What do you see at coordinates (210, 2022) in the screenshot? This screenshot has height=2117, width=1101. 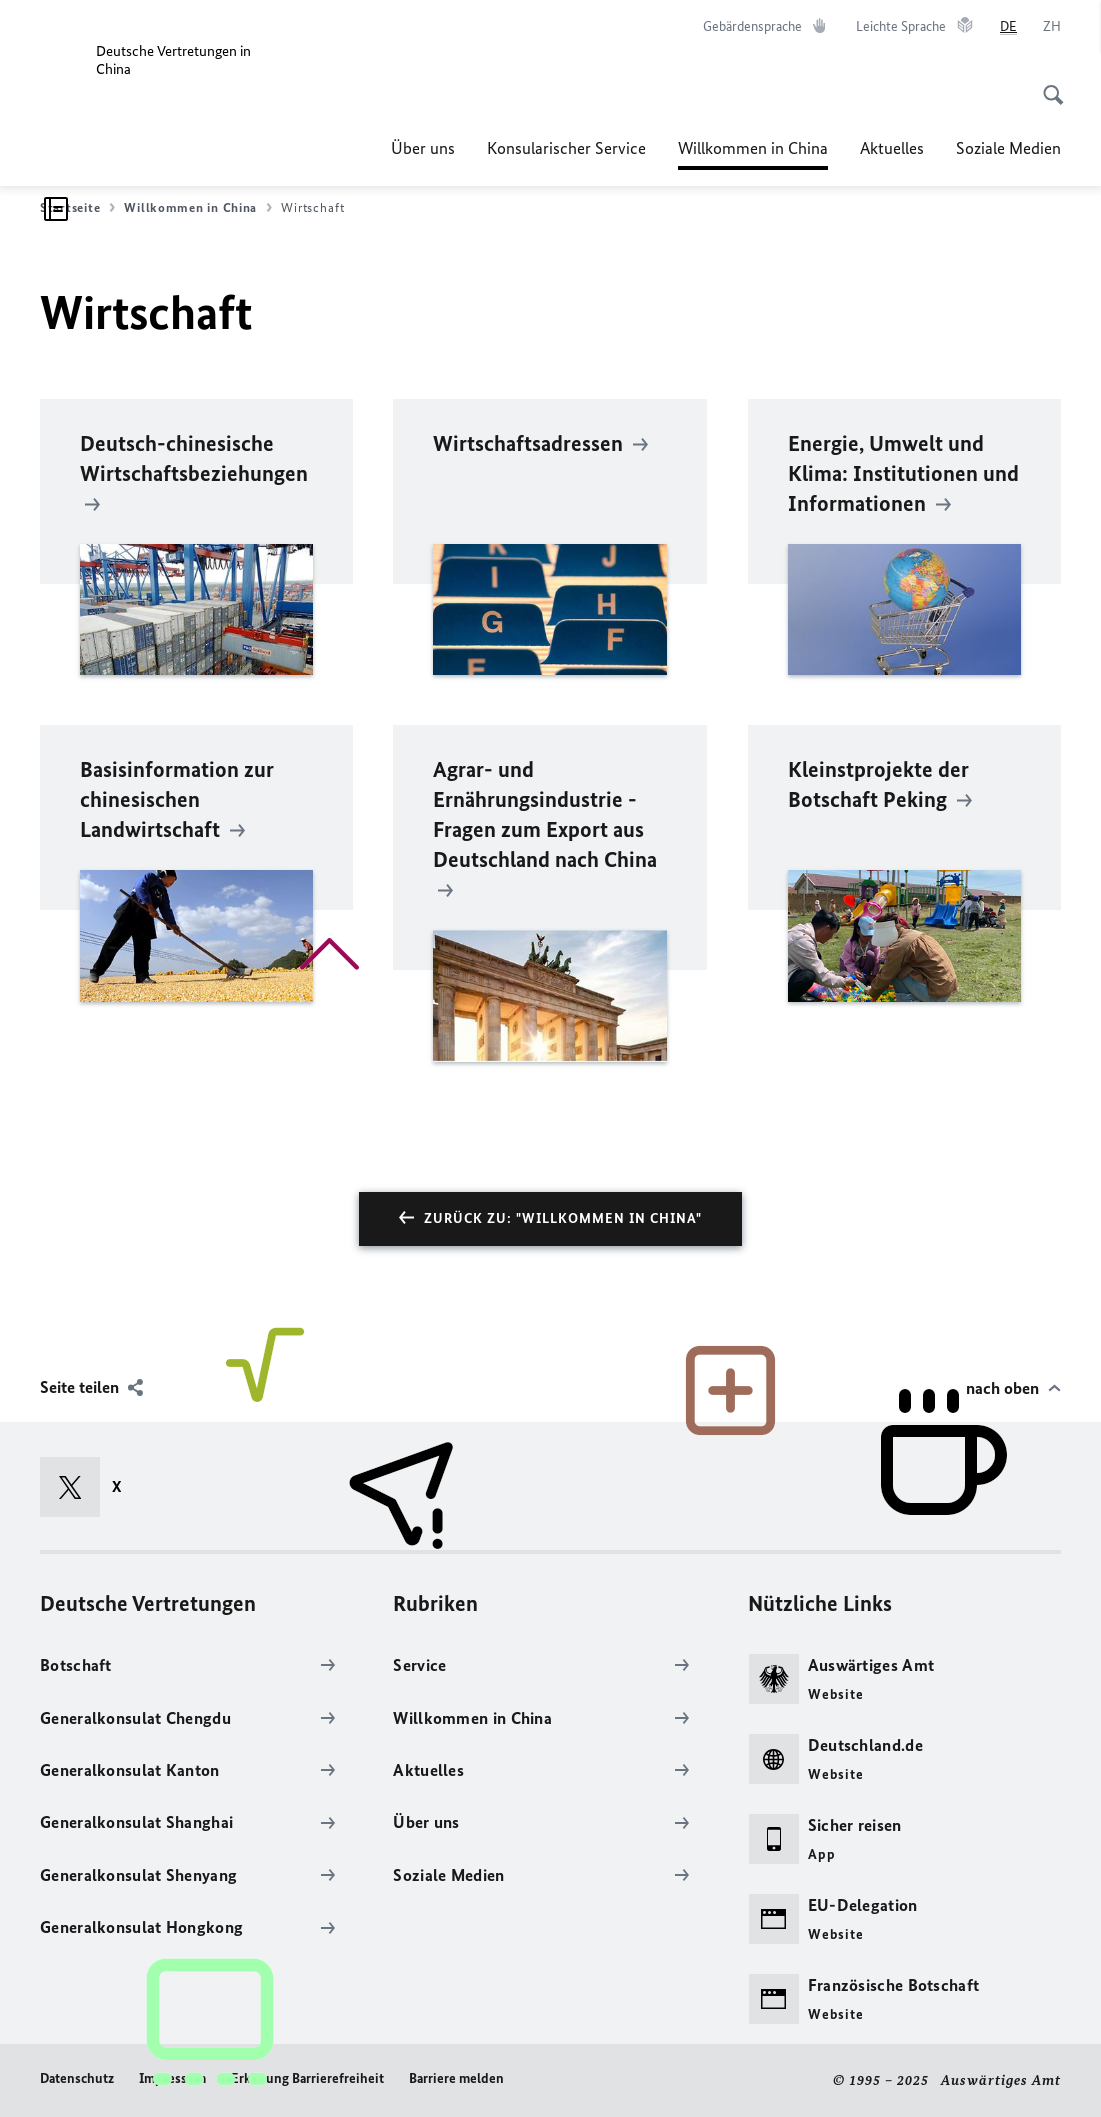 I see `view gallery in thumbnail grid mode` at bounding box center [210, 2022].